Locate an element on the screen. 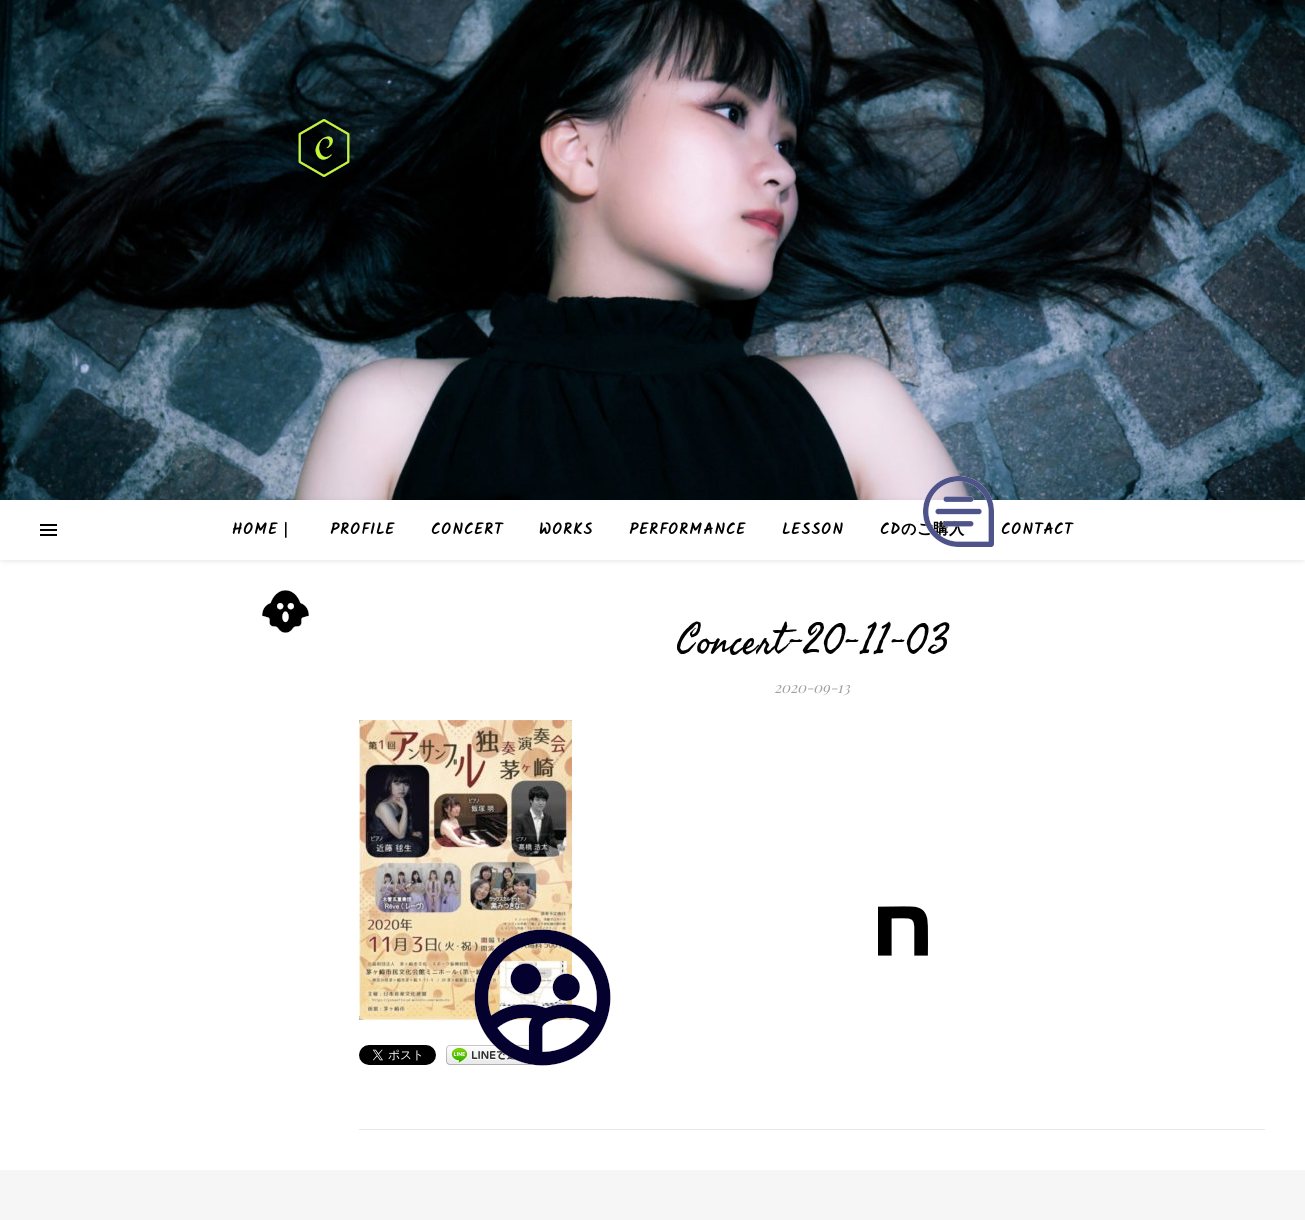 This screenshot has height=1220, width=1305. ghost mode or incognito status indicator is located at coordinates (285, 611).